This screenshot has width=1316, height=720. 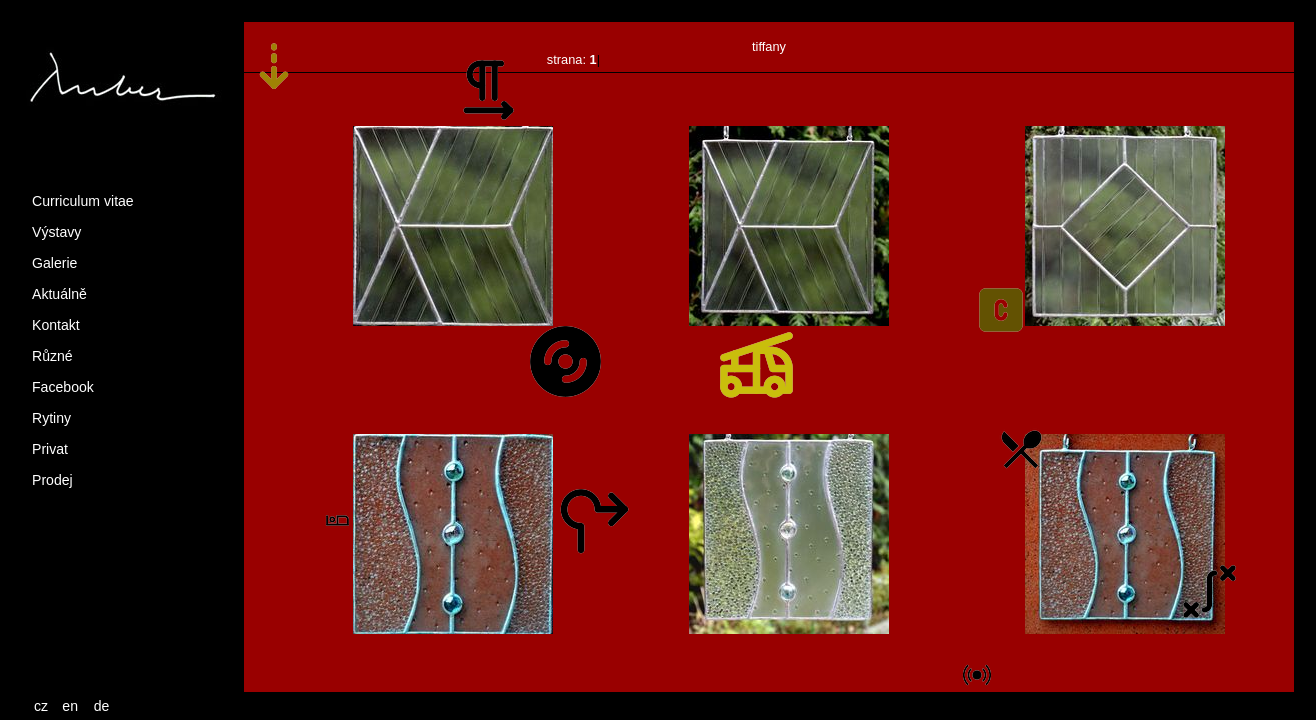 What do you see at coordinates (337, 520) in the screenshot?
I see `select a private suite seat option` at bounding box center [337, 520].